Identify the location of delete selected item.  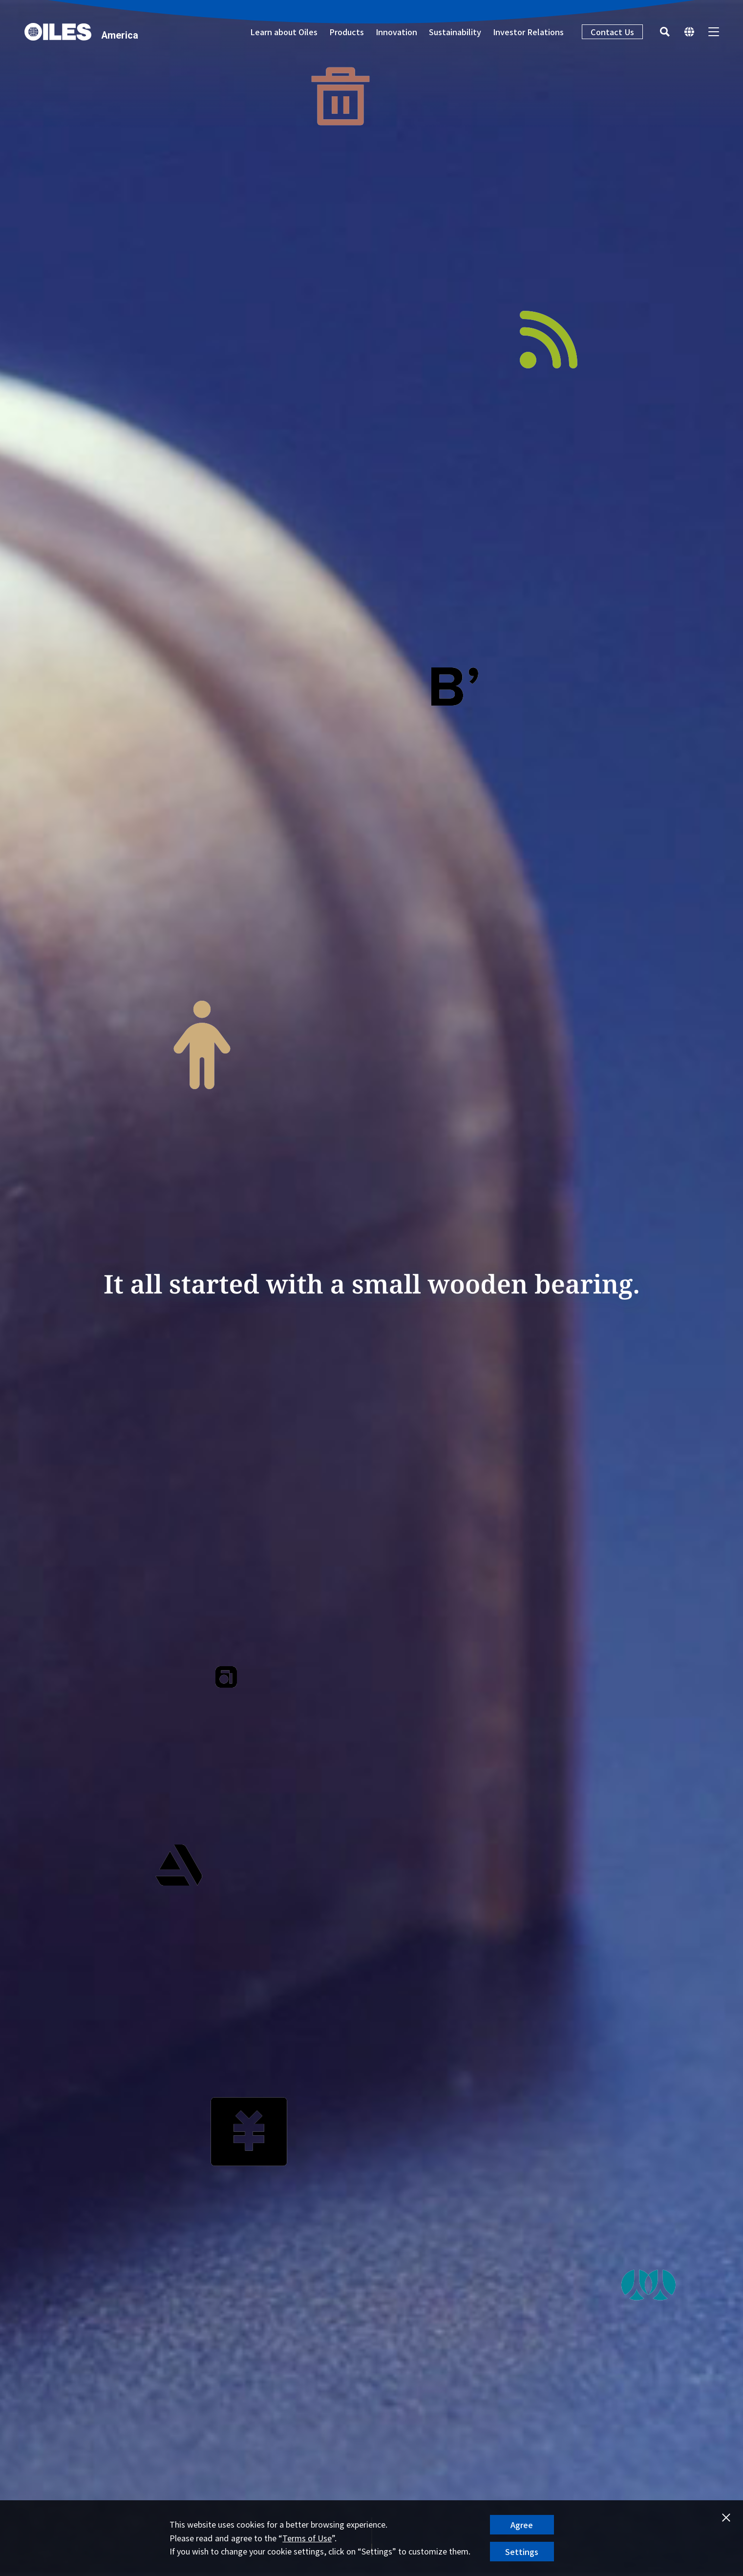
(340, 96).